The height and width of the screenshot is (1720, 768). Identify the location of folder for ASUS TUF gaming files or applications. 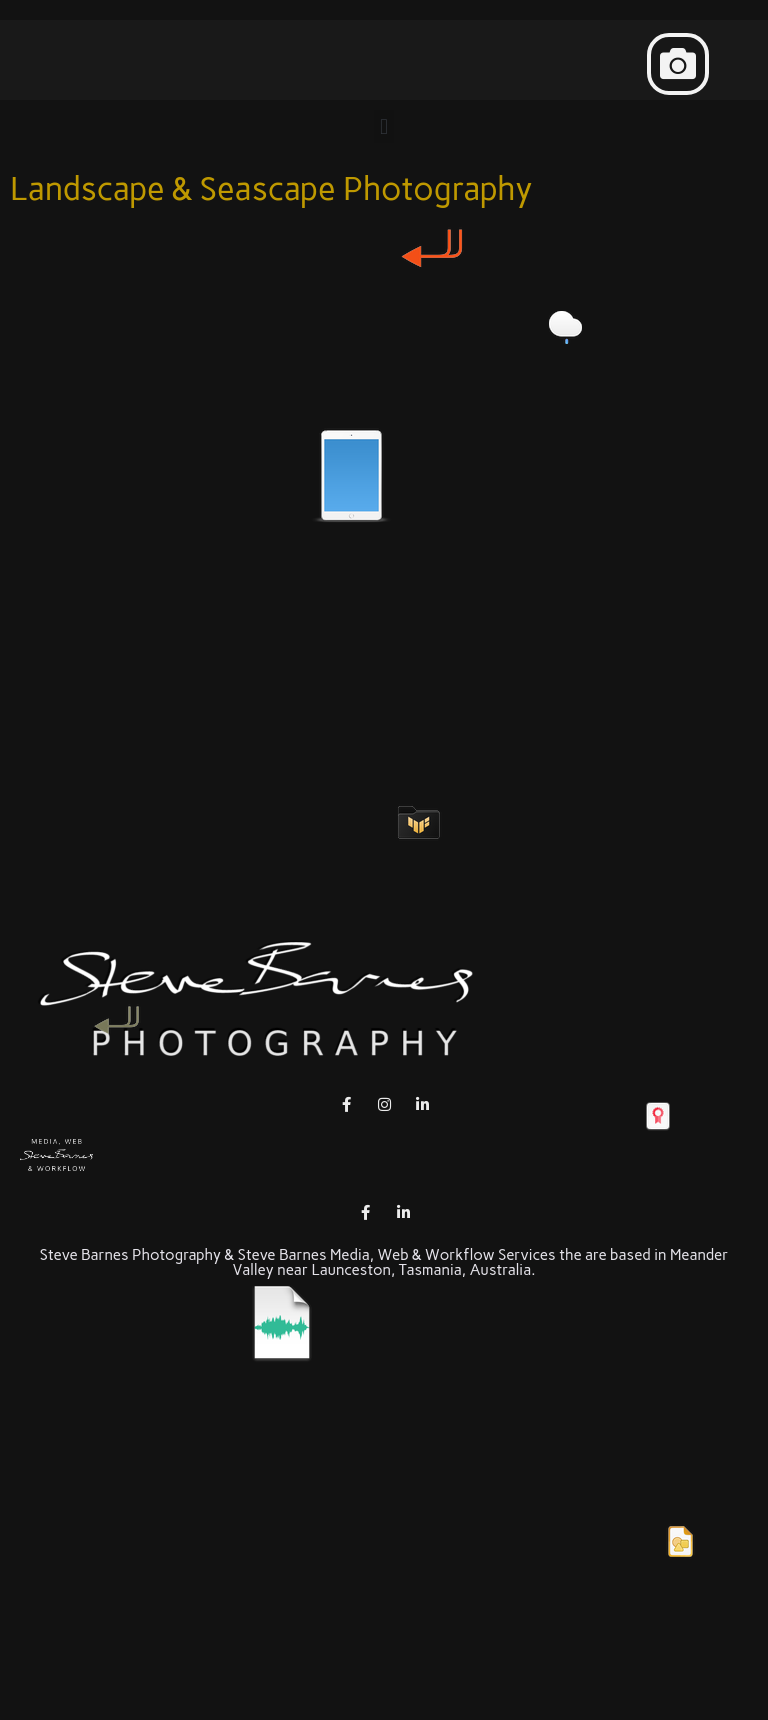
(418, 823).